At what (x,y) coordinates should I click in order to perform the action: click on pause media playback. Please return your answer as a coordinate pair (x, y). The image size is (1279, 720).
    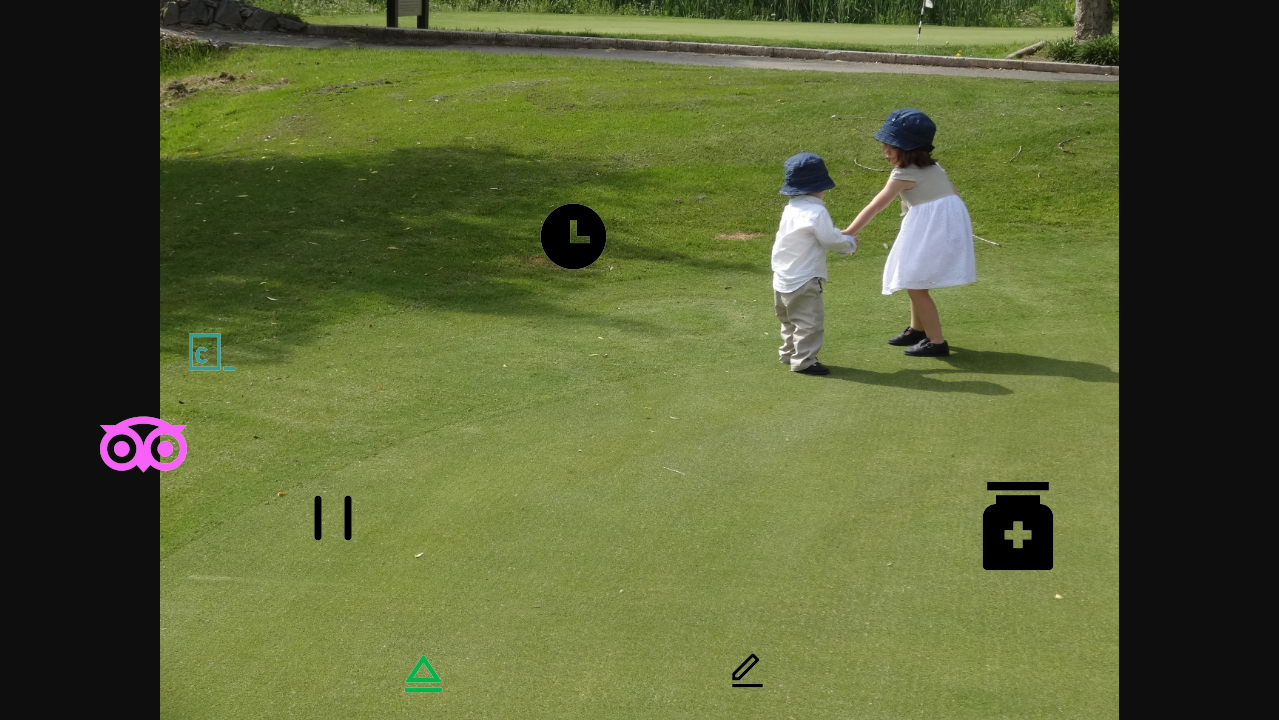
    Looking at the image, I should click on (333, 518).